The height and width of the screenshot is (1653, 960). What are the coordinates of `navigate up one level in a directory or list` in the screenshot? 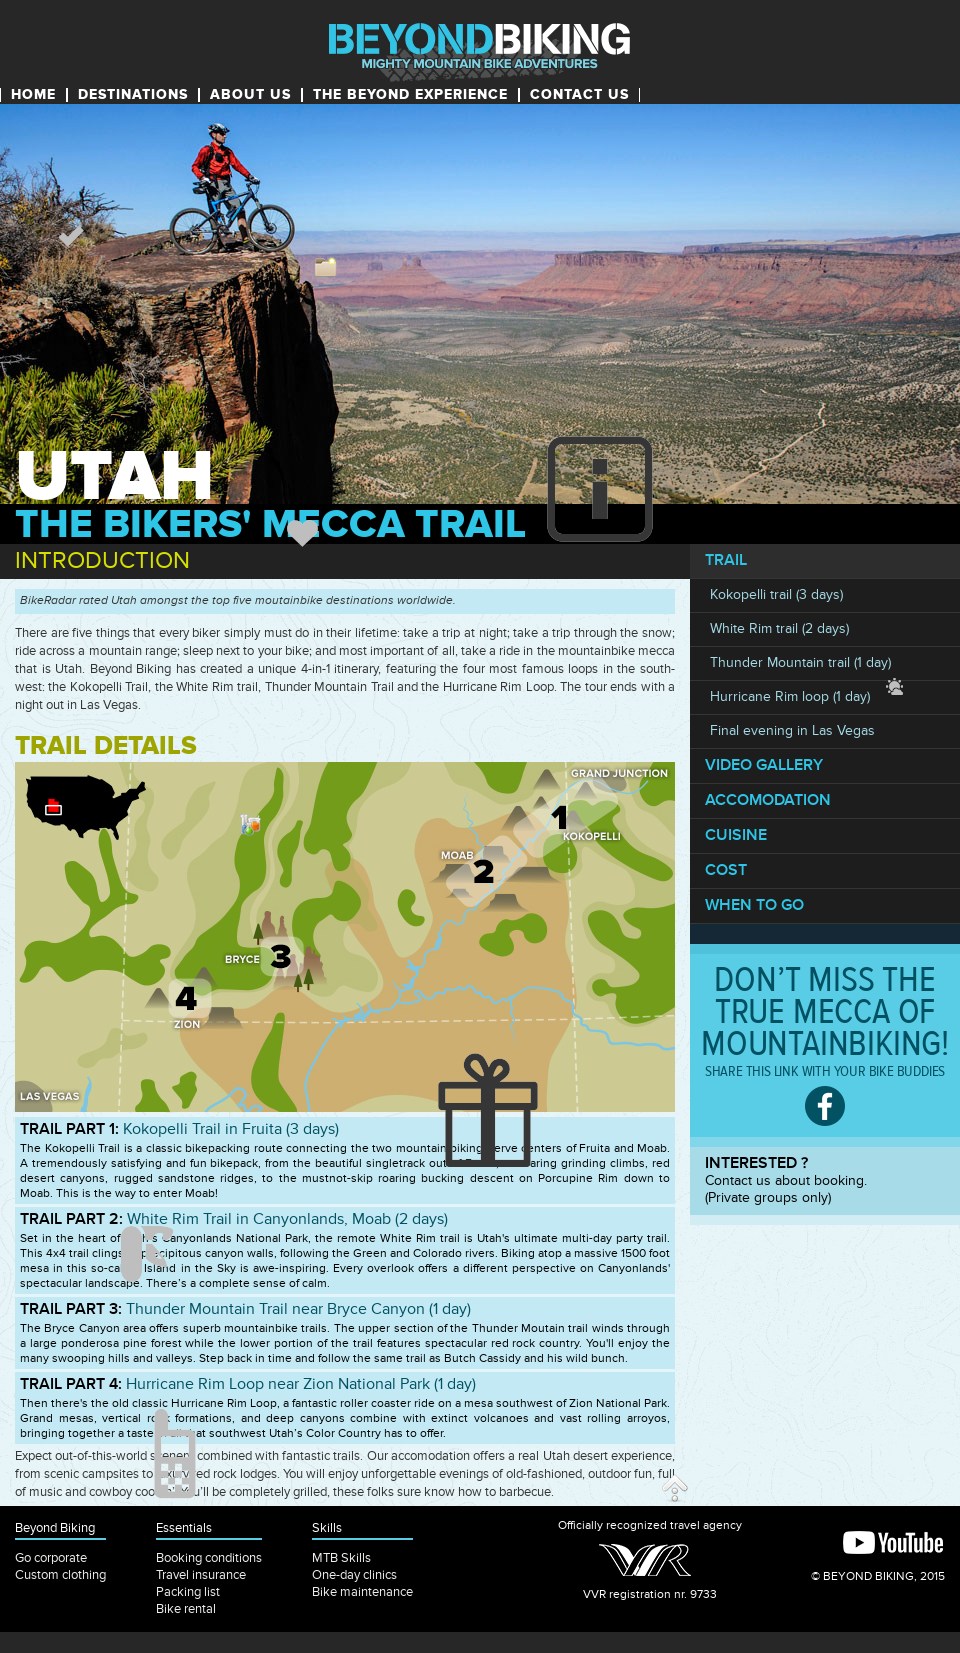 It's located at (674, 1488).